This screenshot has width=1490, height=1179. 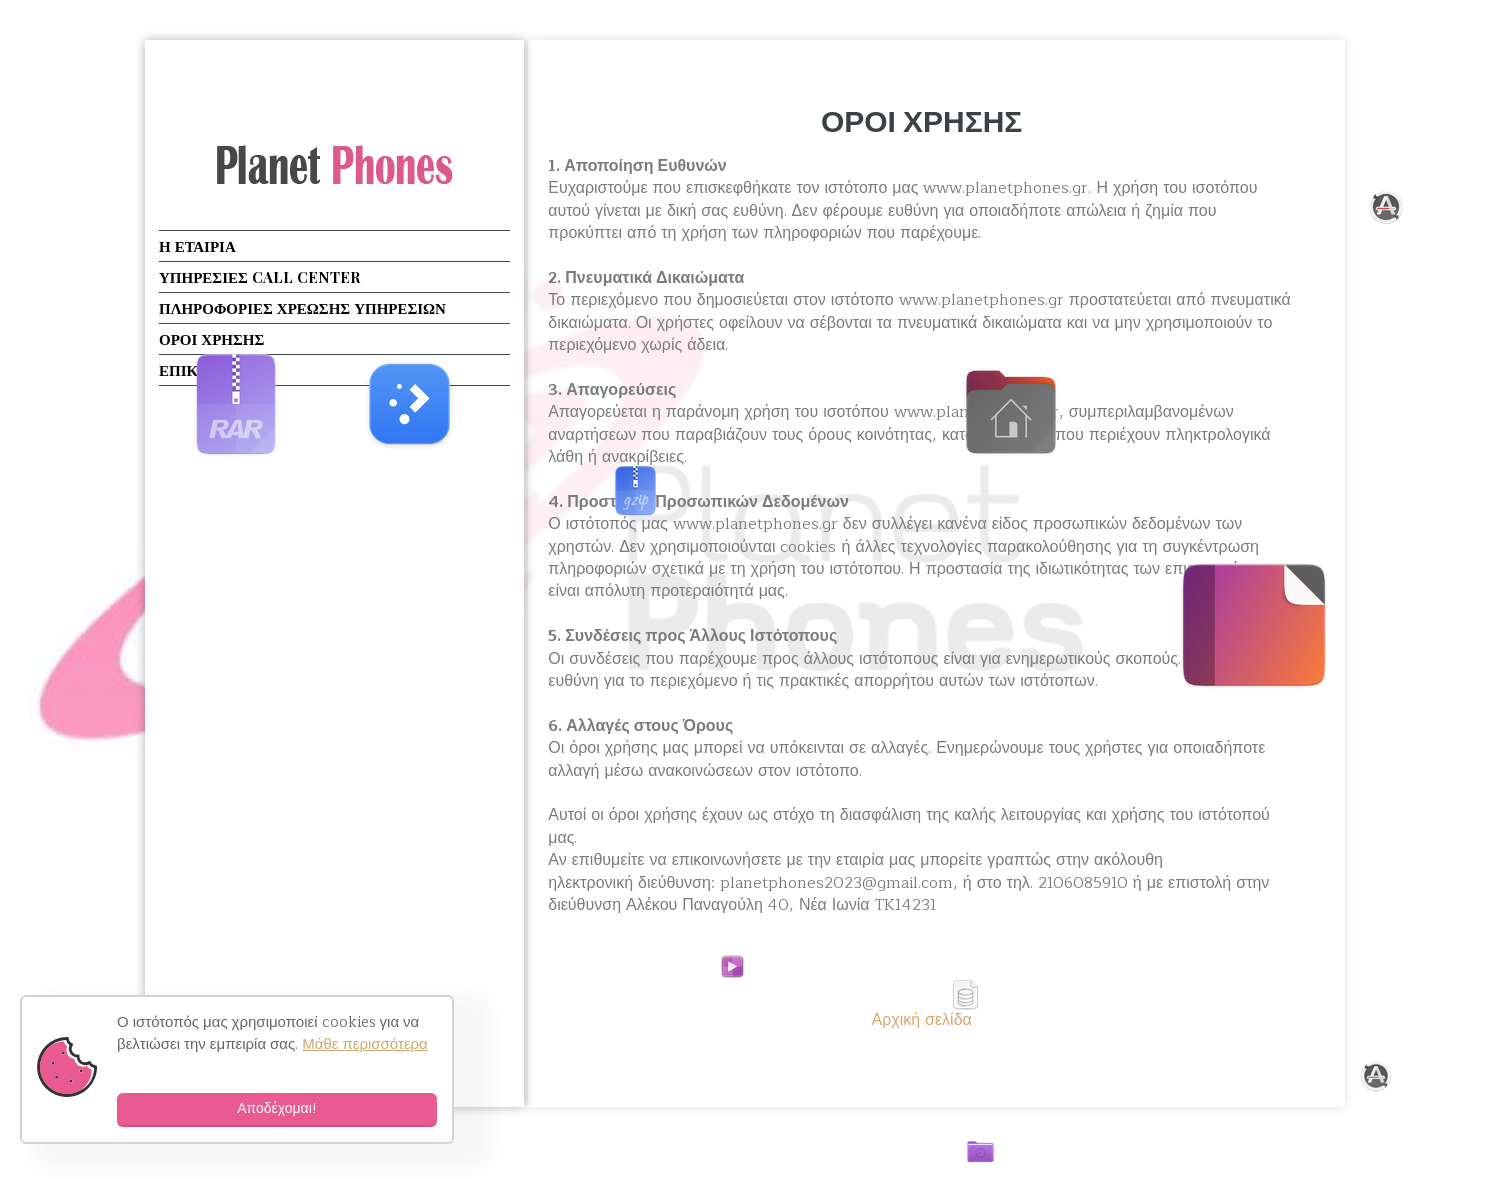 I want to click on check for and install system software updates, so click(x=1386, y=207).